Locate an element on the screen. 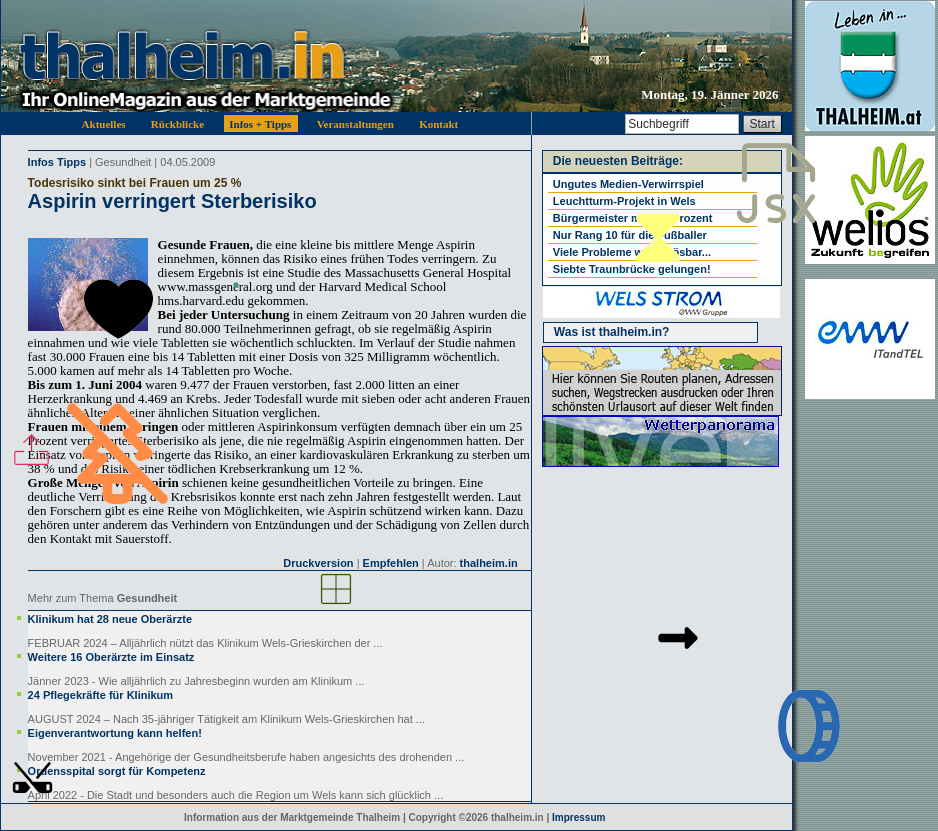 The image size is (938, 831). proceed to the next step is located at coordinates (678, 638).